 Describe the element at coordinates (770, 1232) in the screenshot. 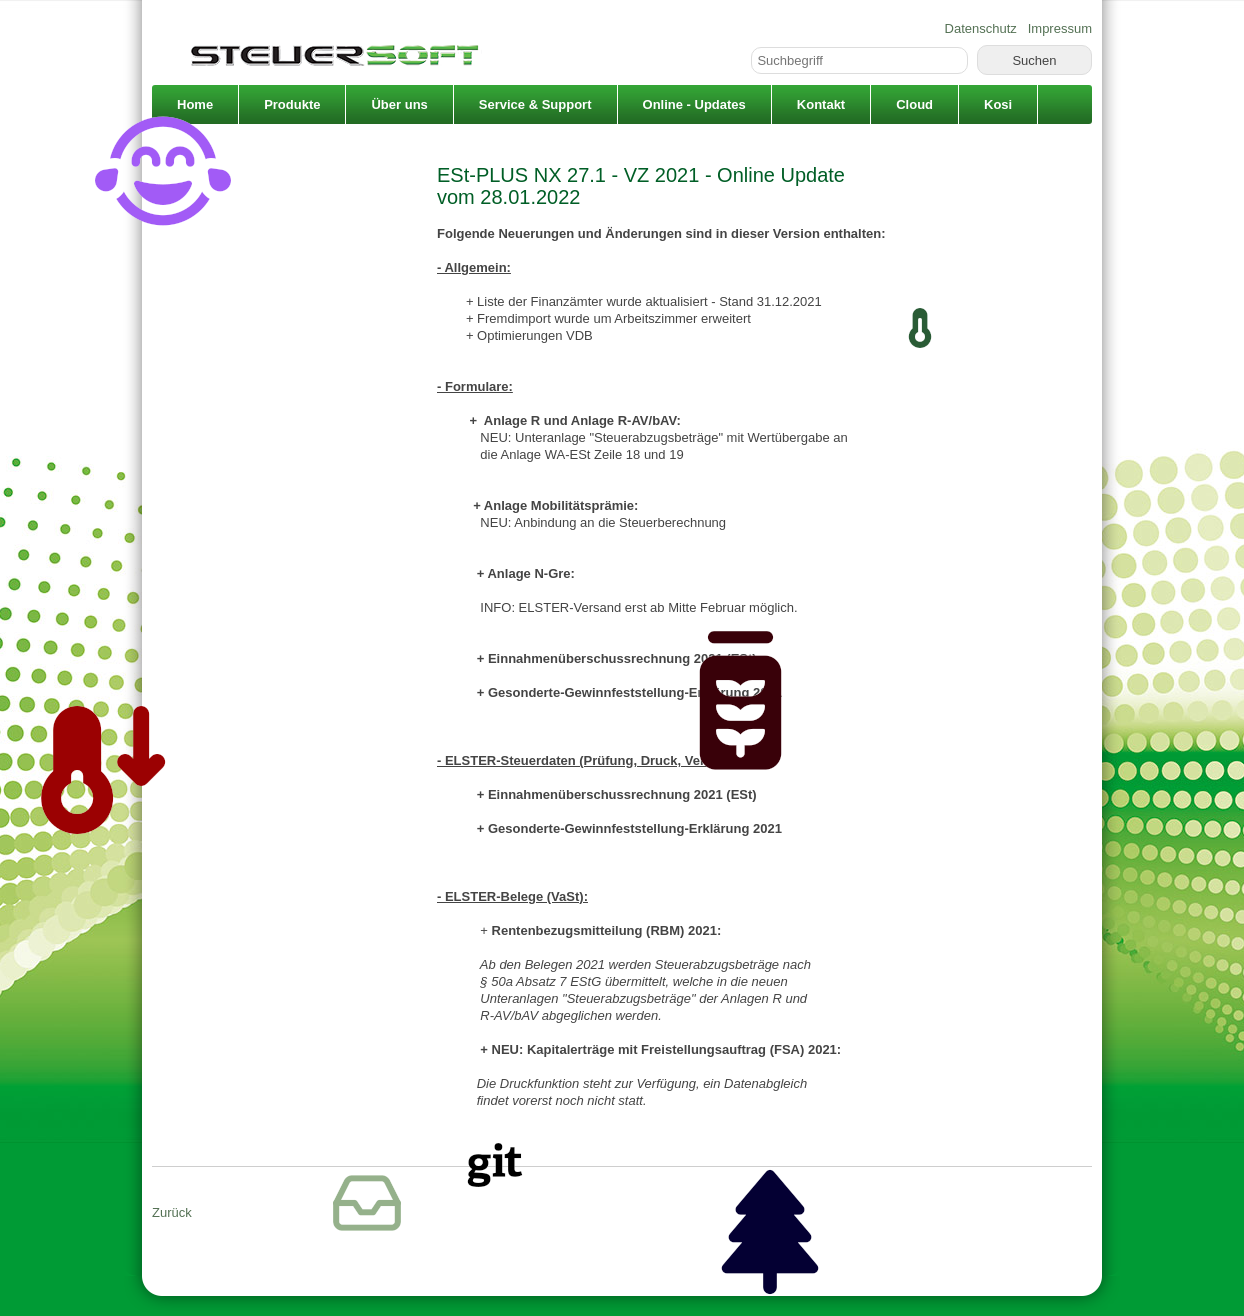

I see `access nature or outdoor categories` at that location.